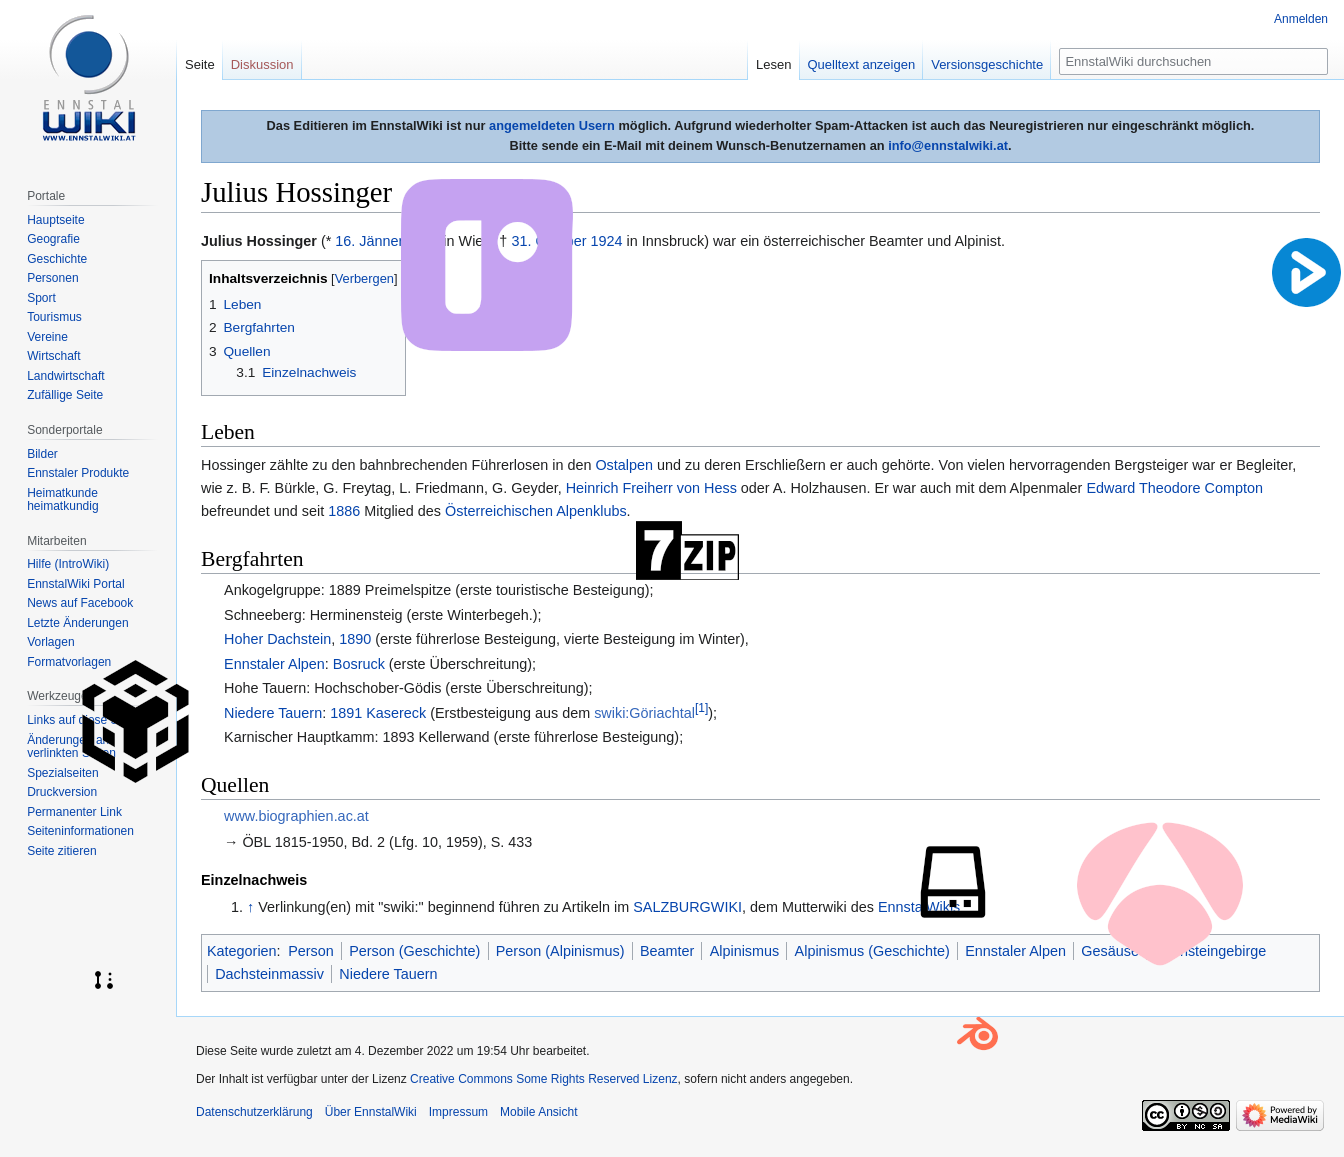  What do you see at coordinates (487, 265) in the screenshot?
I see `rescript programming language logo` at bounding box center [487, 265].